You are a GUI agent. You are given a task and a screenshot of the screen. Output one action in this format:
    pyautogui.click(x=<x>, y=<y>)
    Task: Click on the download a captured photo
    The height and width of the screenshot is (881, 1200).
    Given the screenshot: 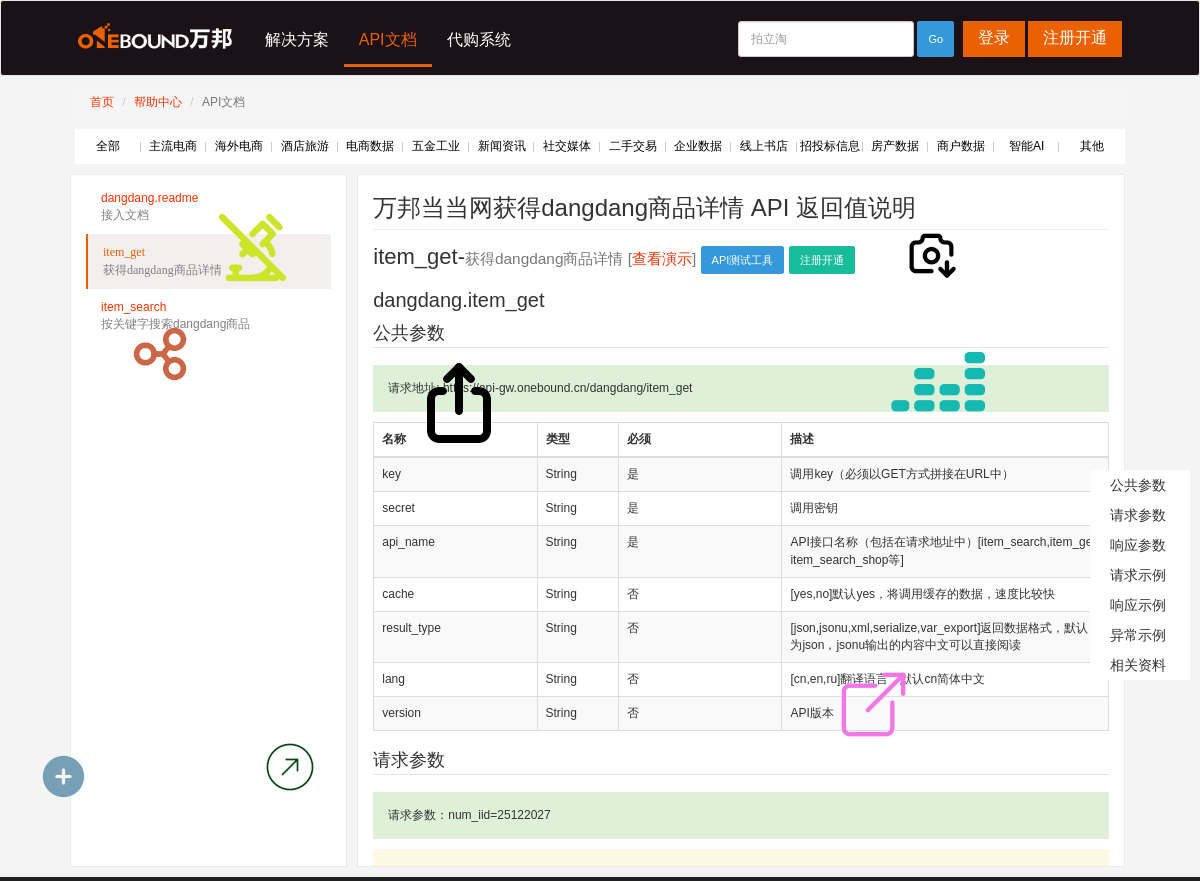 What is the action you would take?
    pyautogui.click(x=931, y=253)
    